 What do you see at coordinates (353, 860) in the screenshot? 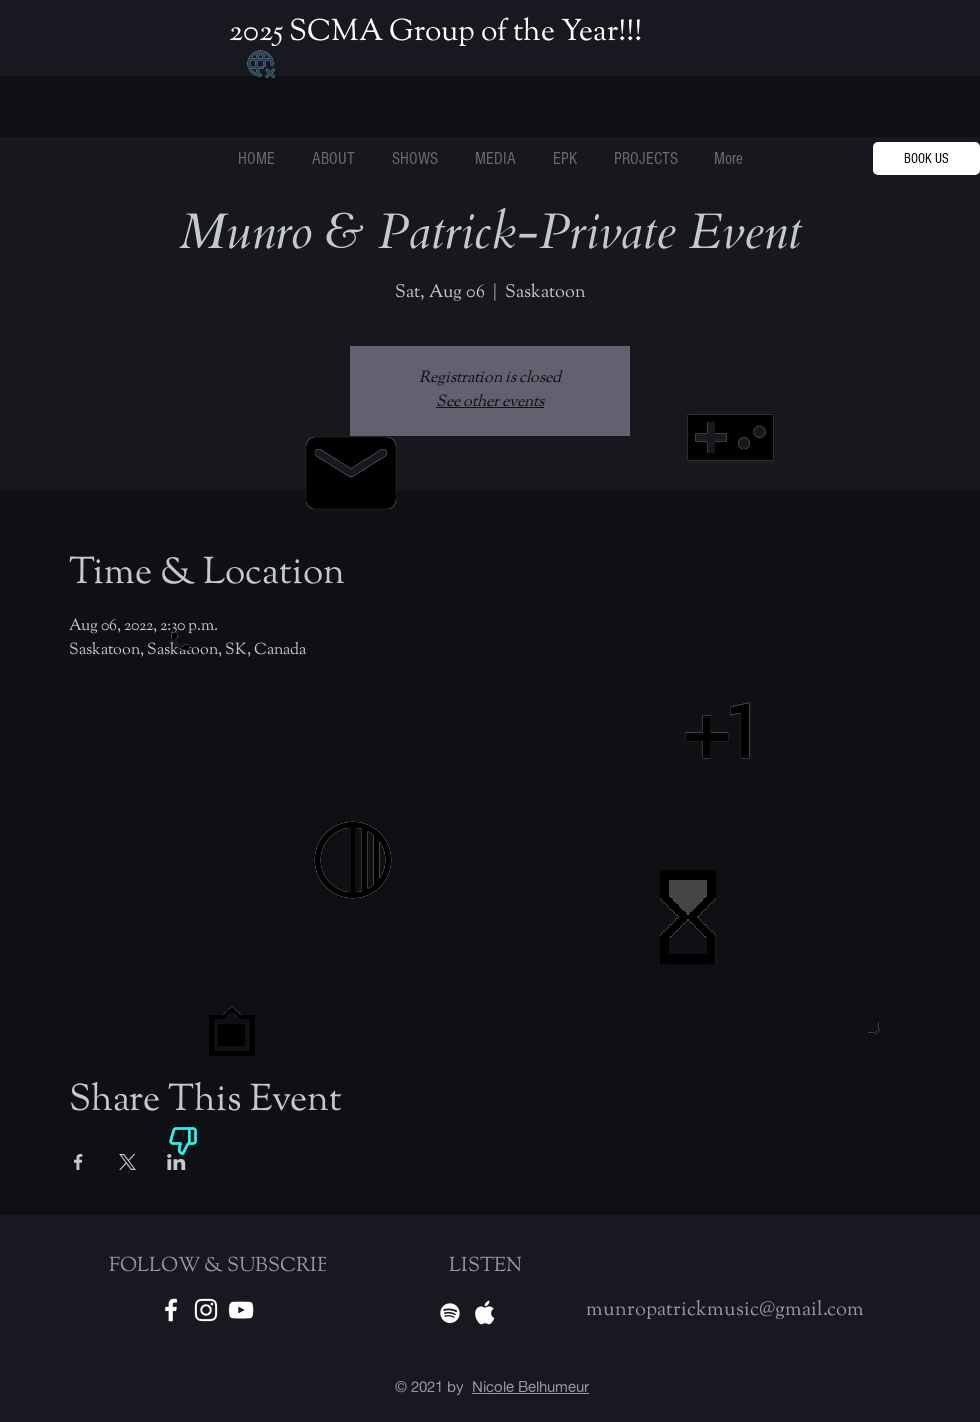
I see `toggle between light and dark mode` at bounding box center [353, 860].